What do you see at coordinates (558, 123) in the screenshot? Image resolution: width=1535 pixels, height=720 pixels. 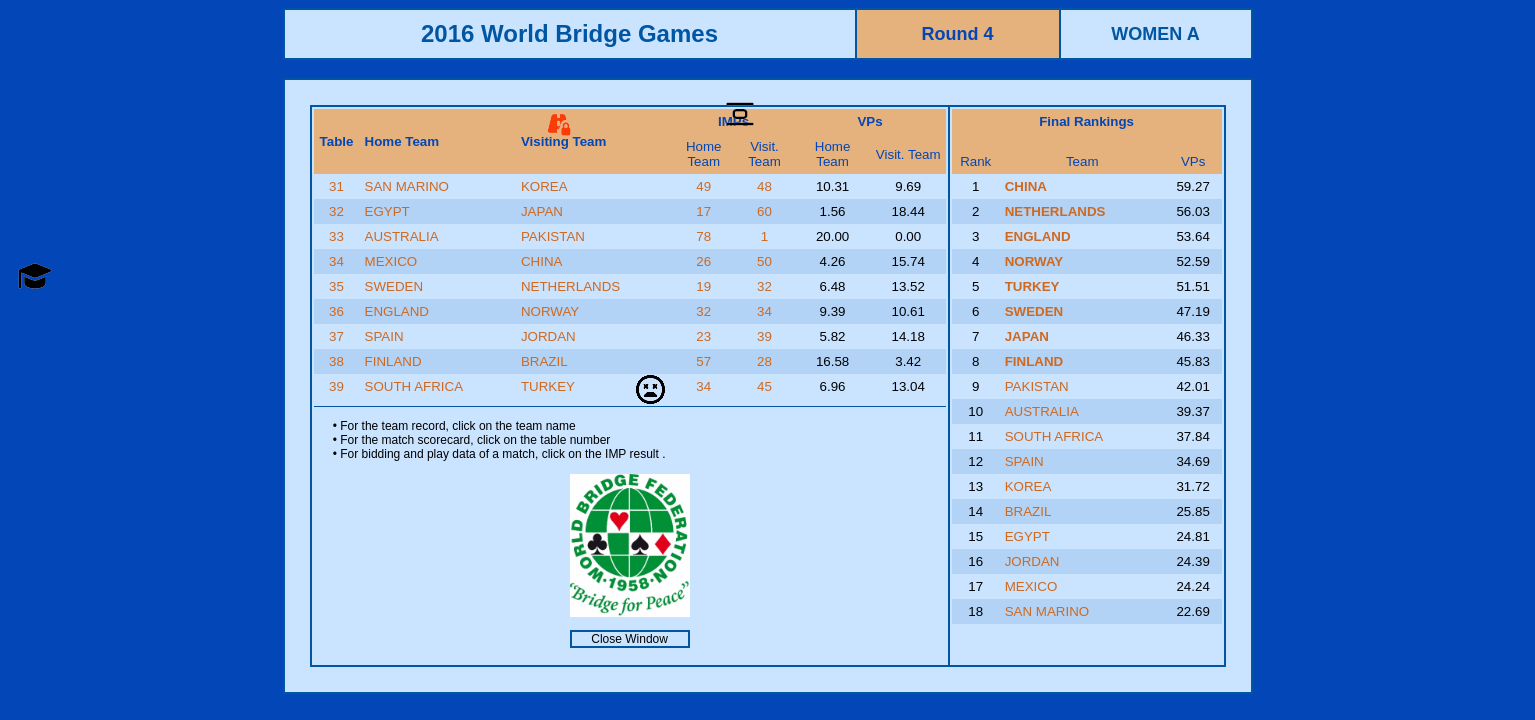 I see `indicates a road or route is locked or restricted` at bounding box center [558, 123].